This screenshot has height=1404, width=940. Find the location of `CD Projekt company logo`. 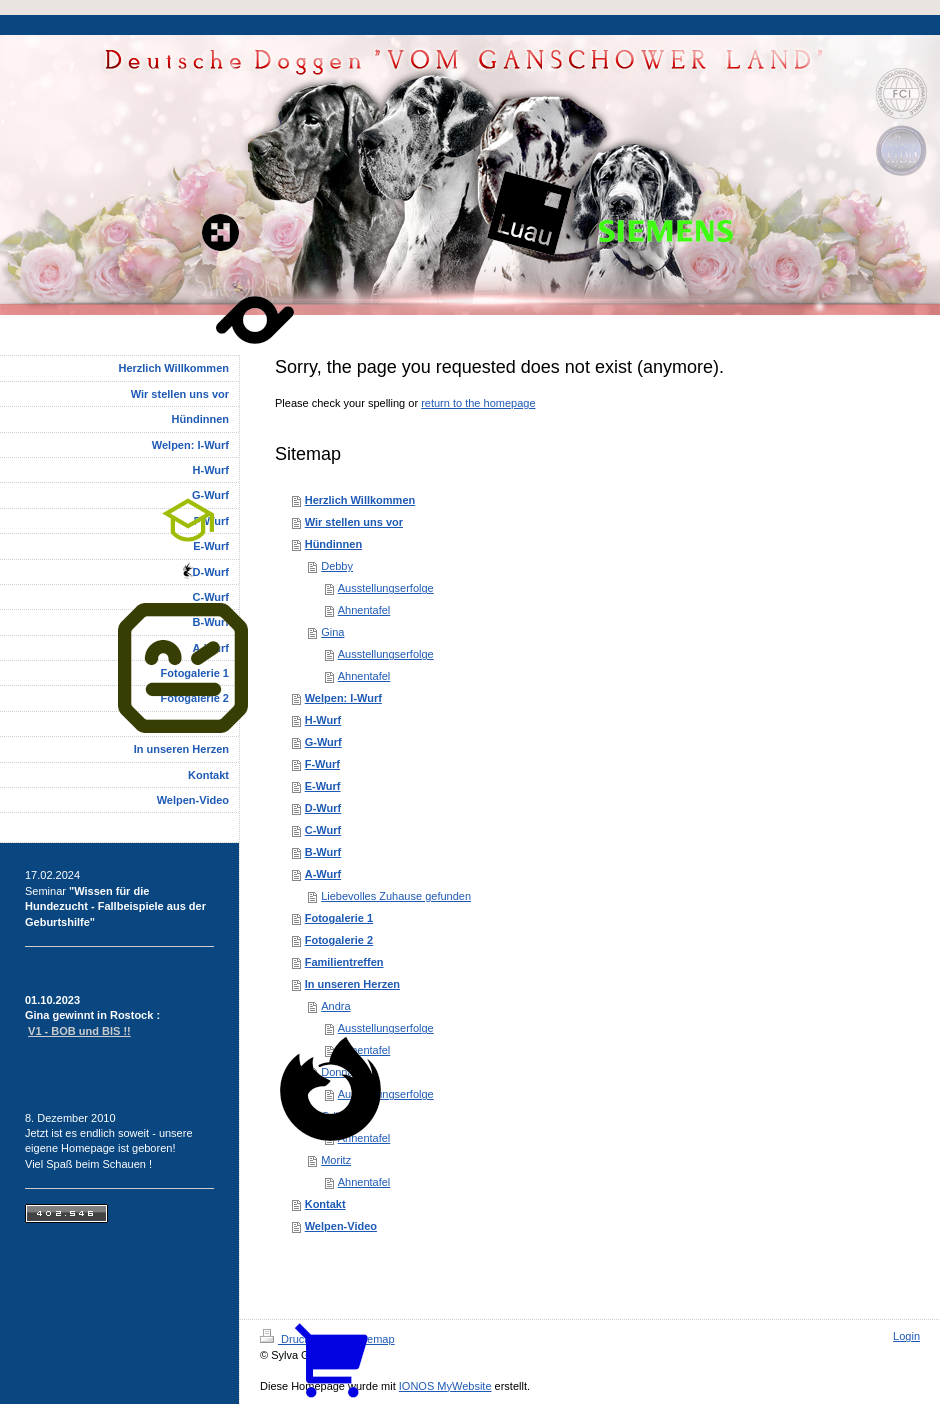

CD Projekt company logo is located at coordinates (188, 570).